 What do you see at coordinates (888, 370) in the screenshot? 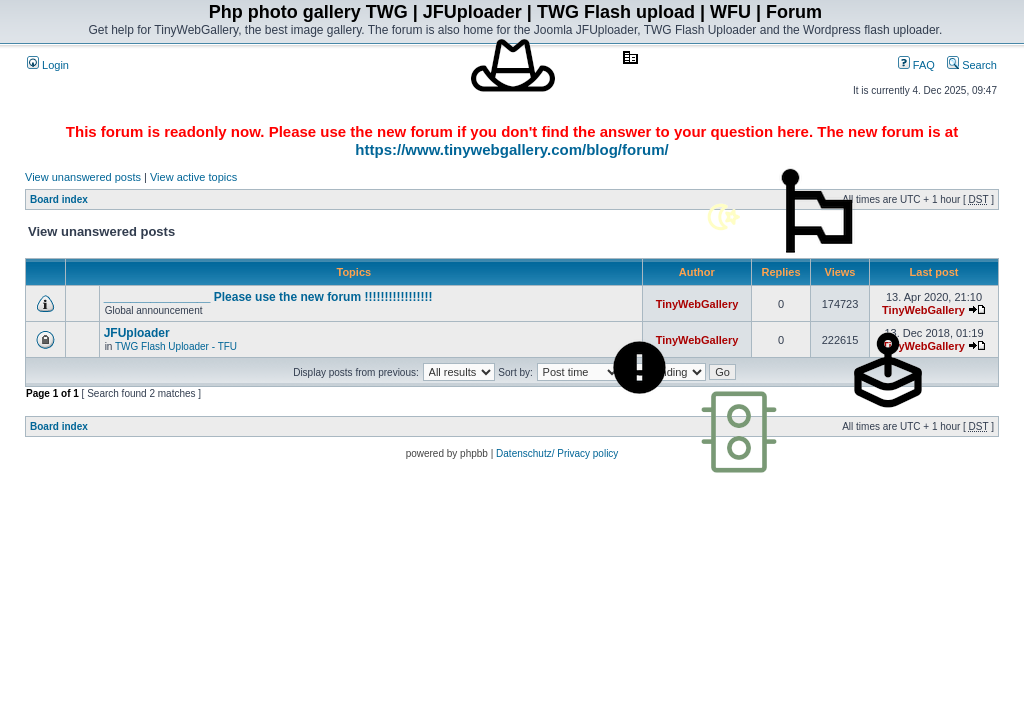
I see `open apple arcade gaming service` at bounding box center [888, 370].